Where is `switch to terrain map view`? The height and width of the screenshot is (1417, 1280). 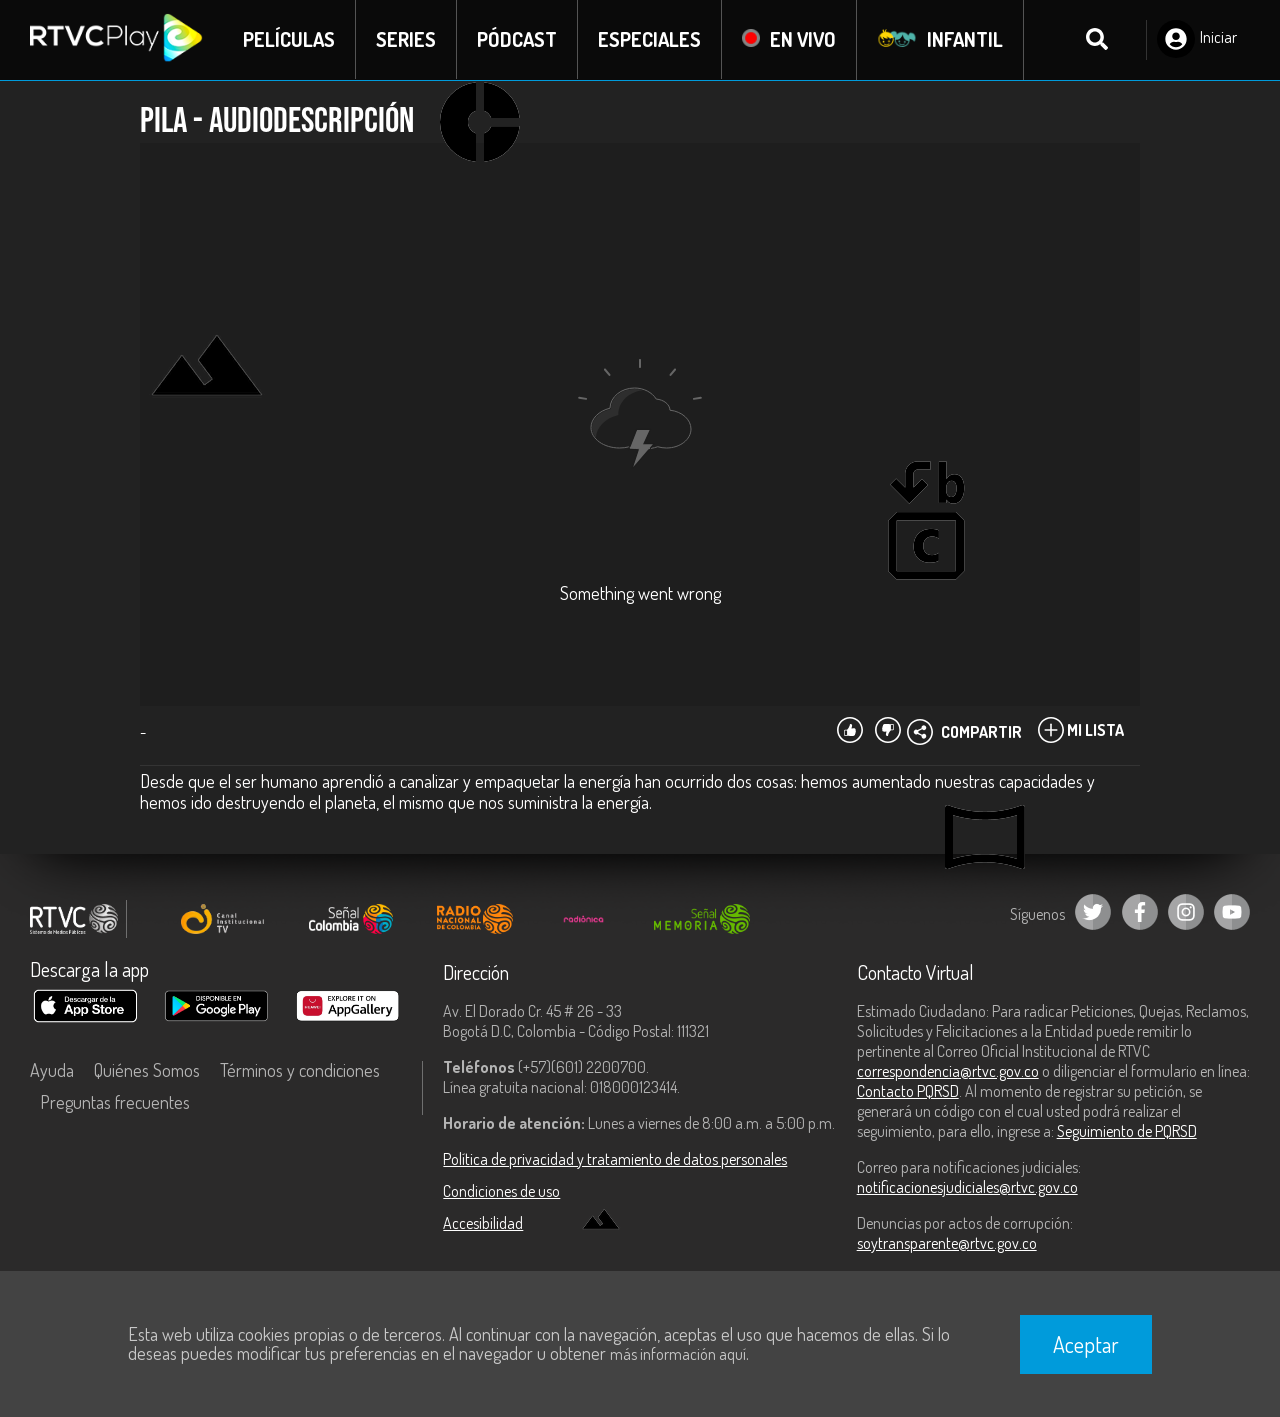 switch to terrain map view is located at coordinates (207, 365).